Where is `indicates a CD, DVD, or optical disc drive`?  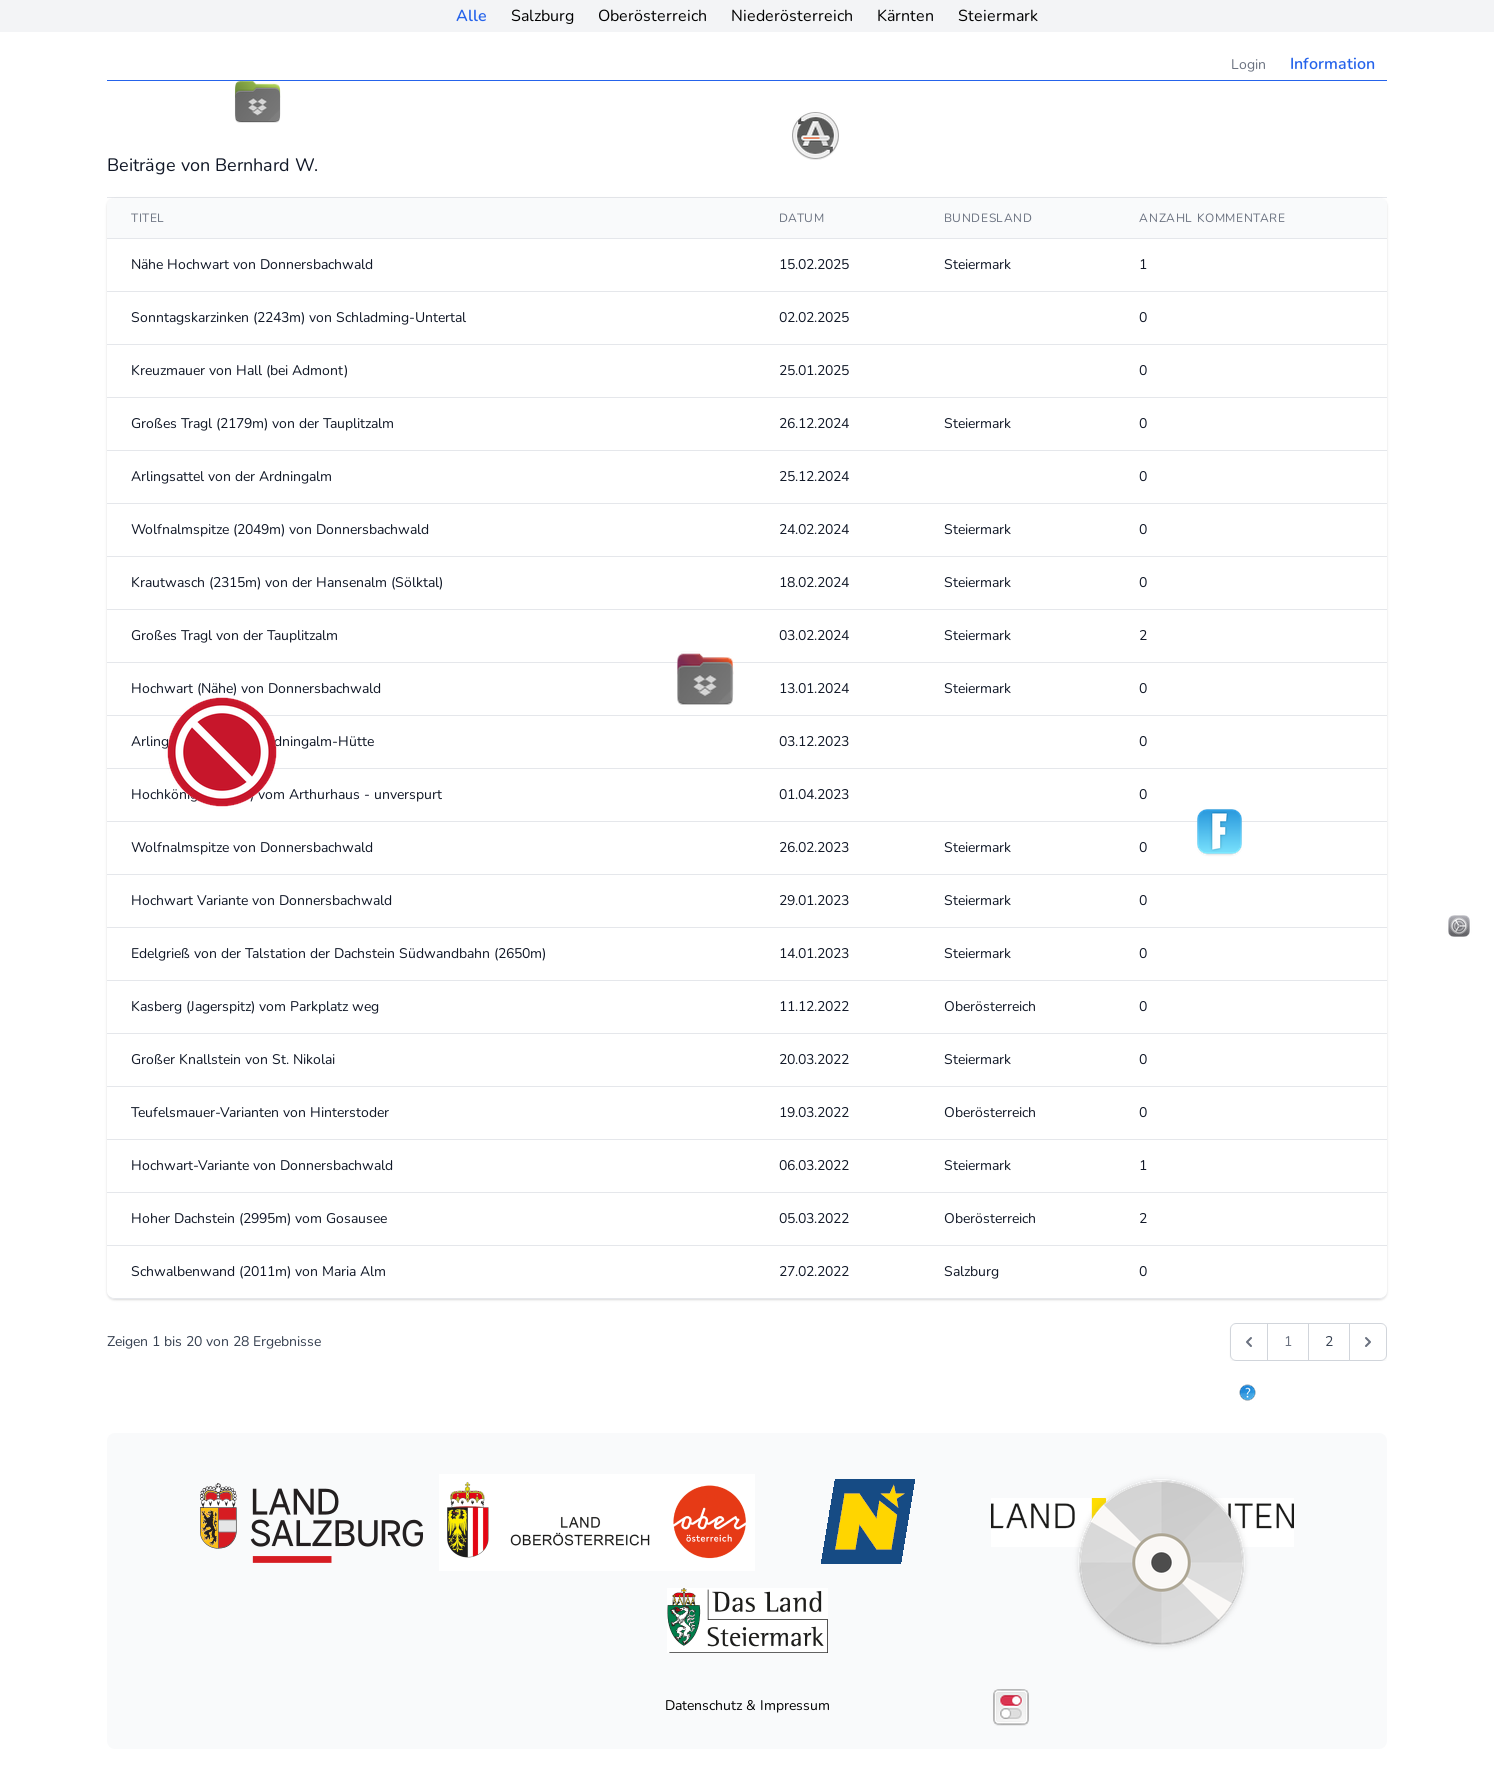 indicates a CD, DVD, or optical disc drive is located at coordinates (1161, 1562).